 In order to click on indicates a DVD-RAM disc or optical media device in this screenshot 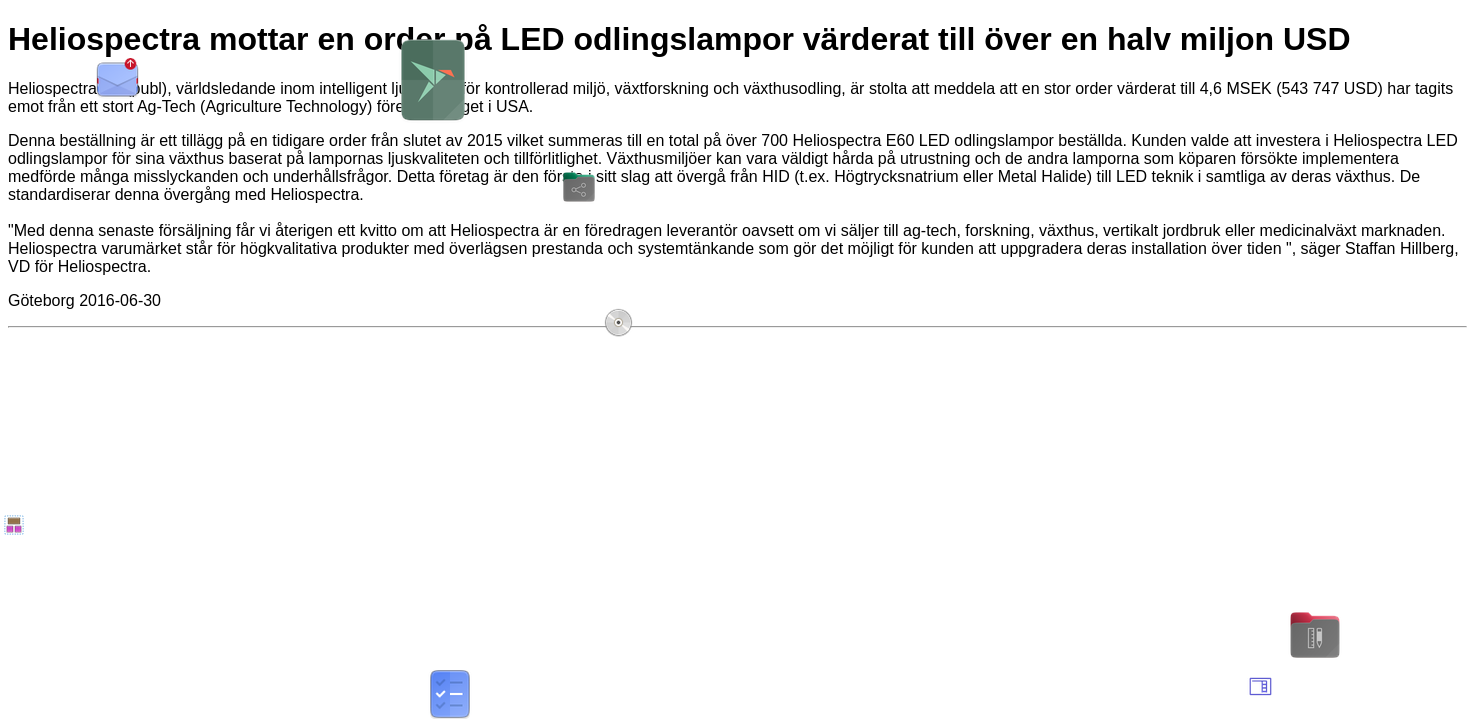, I will do `click(618, 322)`.